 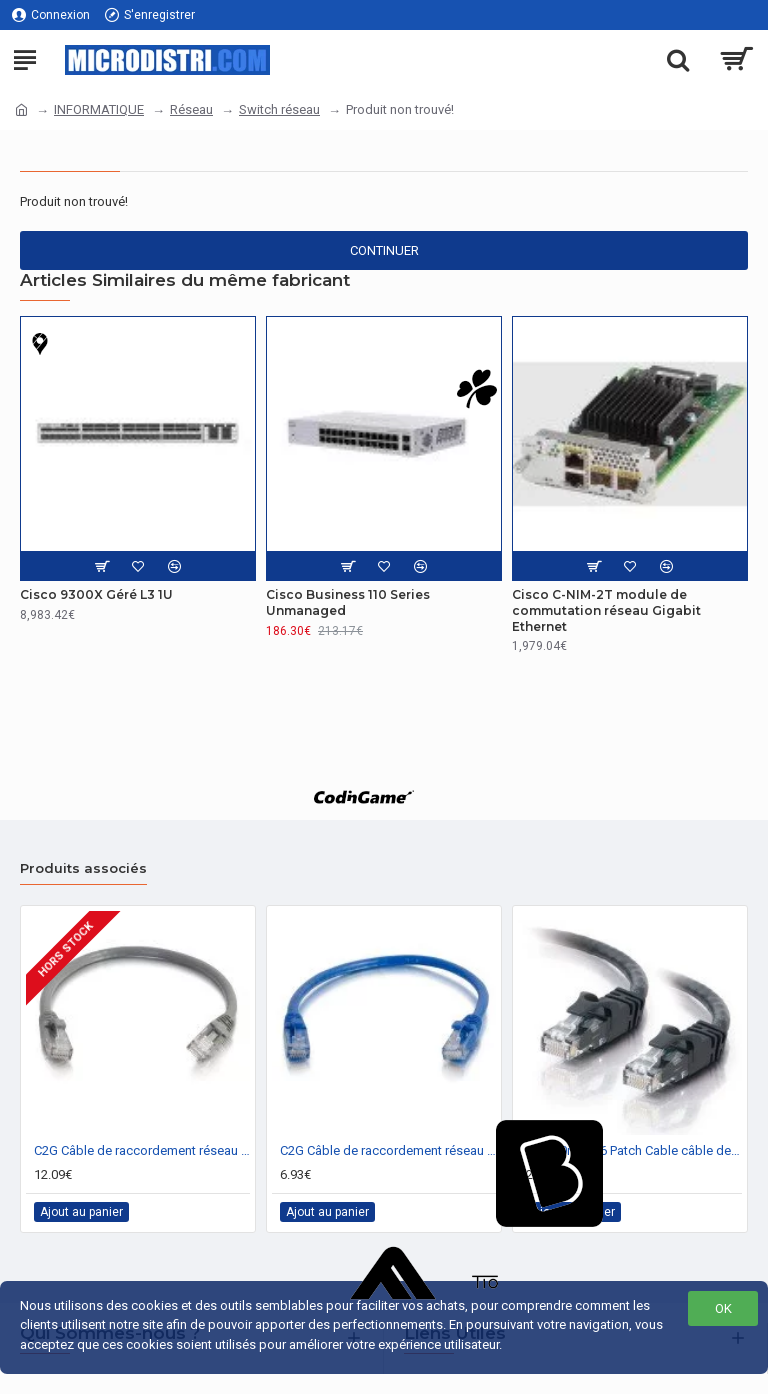 What do you see at coordinates (364, 797) in the screenshot?
I see `visit the CodinGame platform` at bounding box center [364, 797].